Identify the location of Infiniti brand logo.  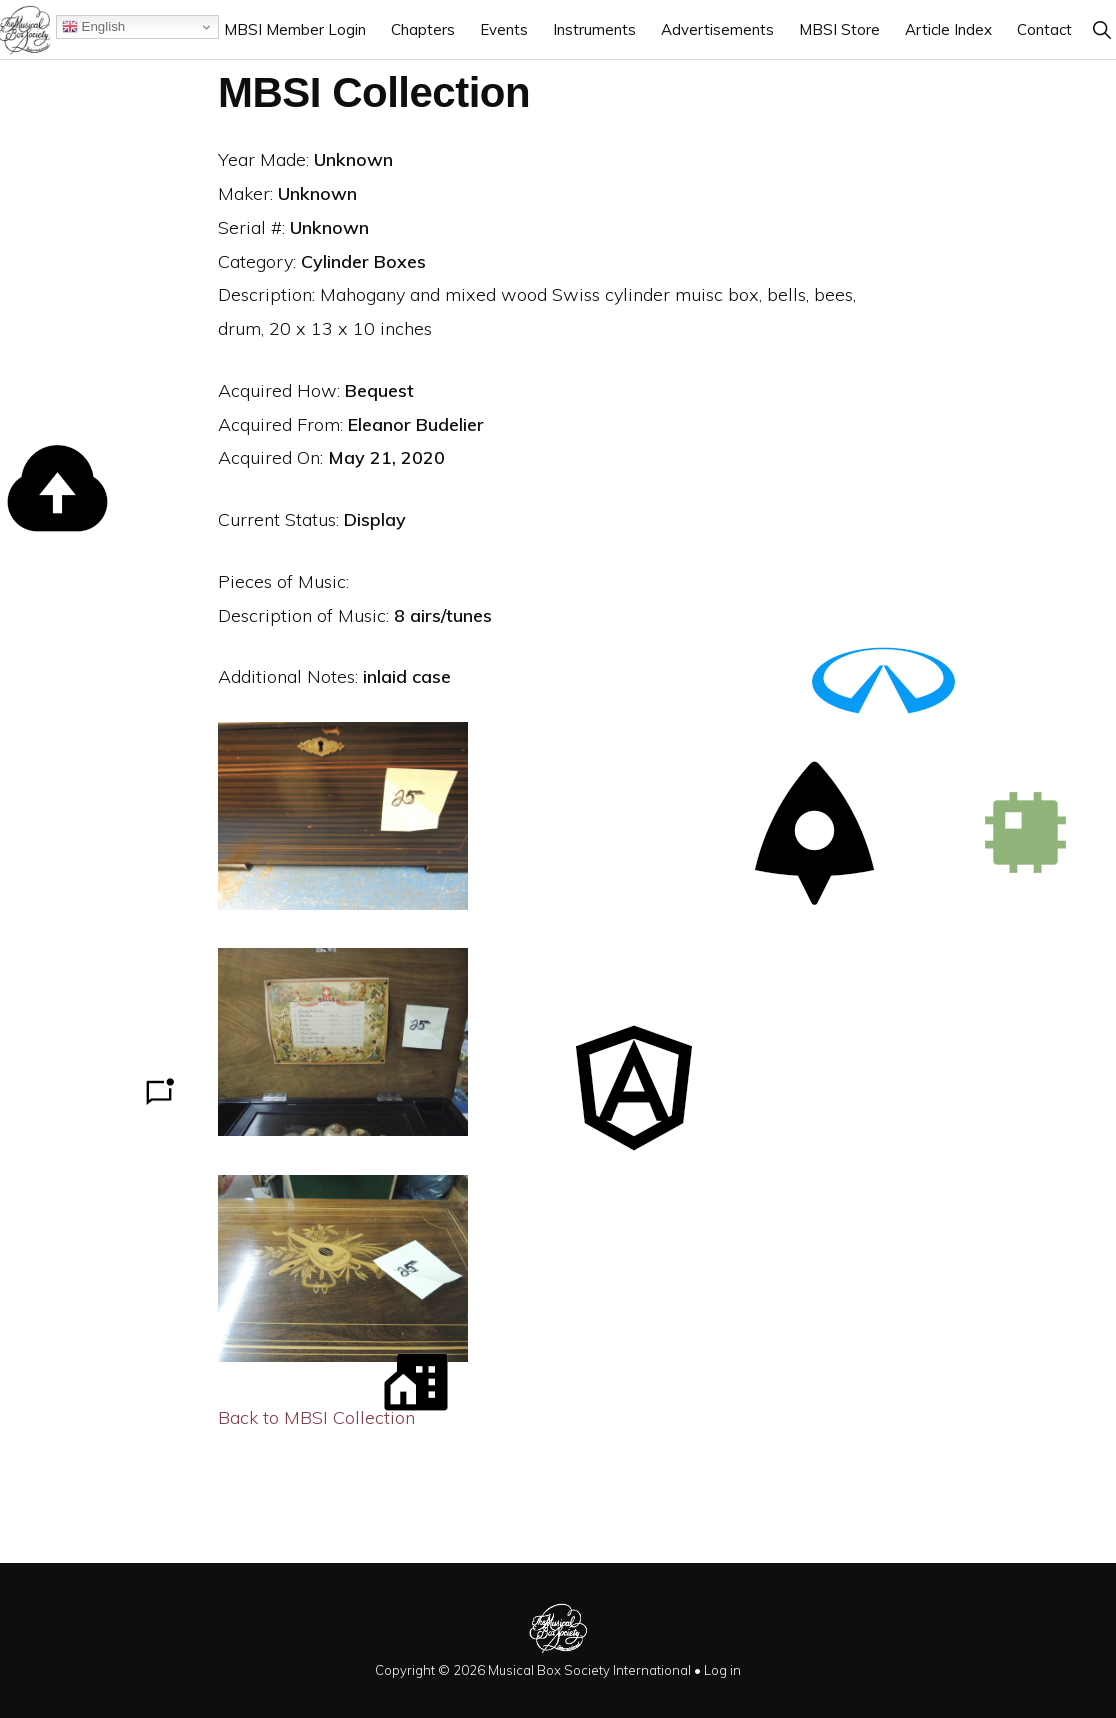
(883, 680).